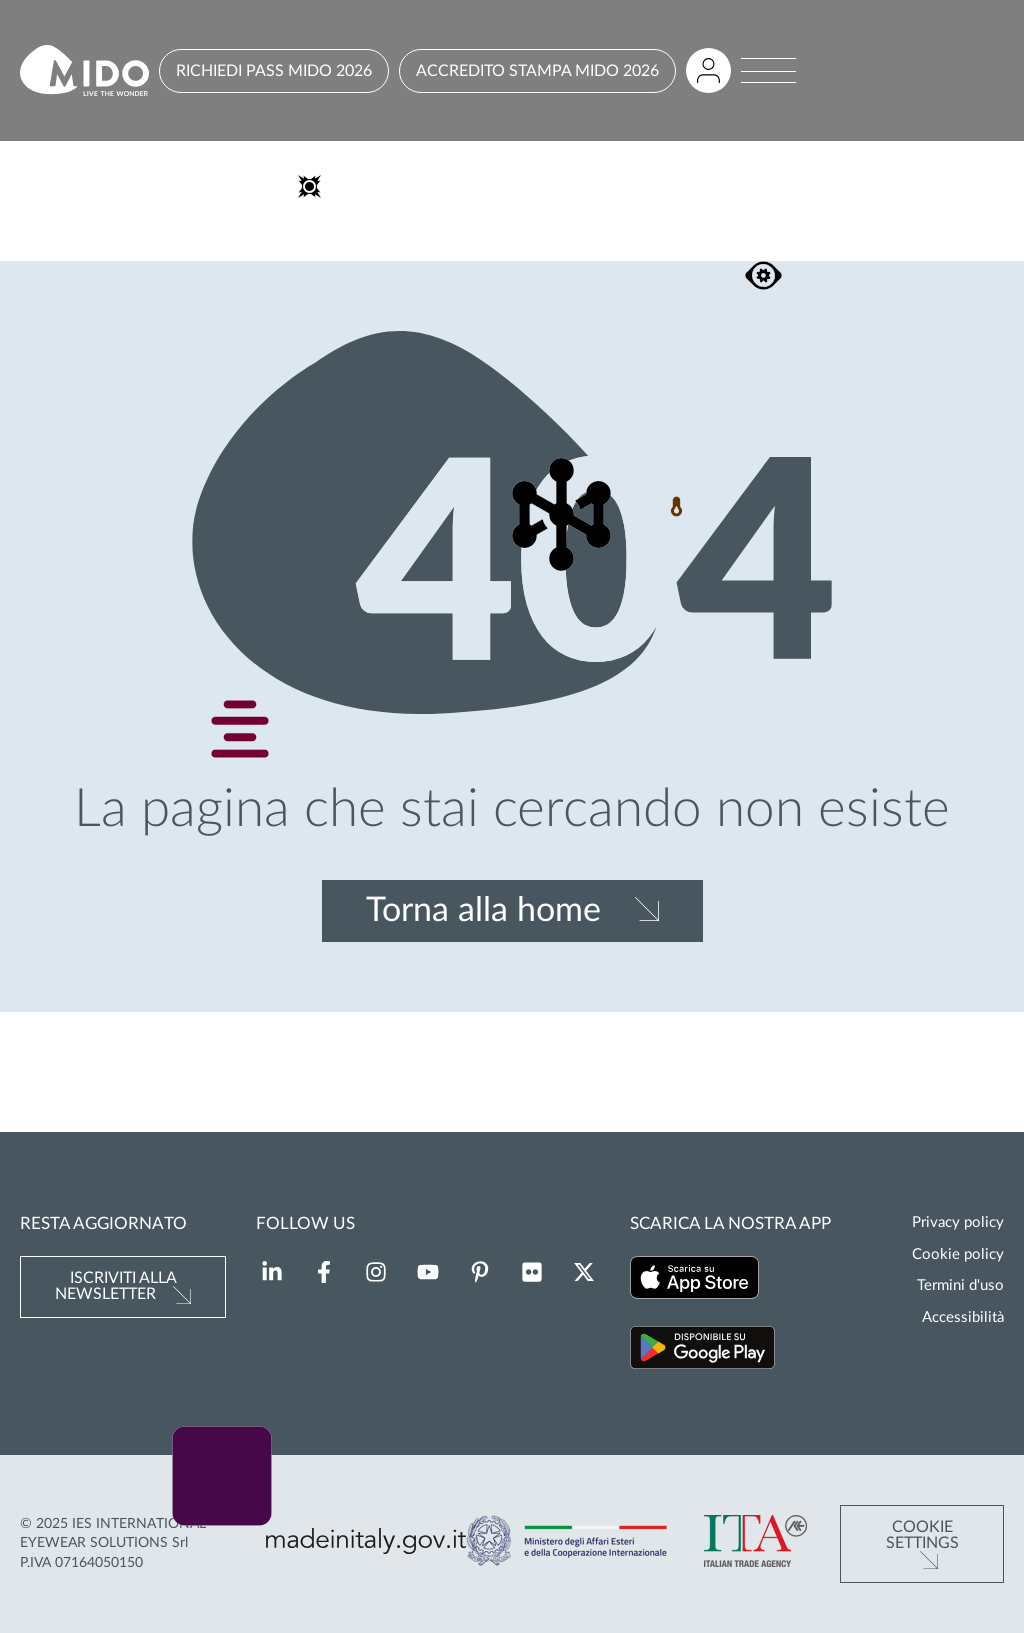 This screenshot has height=1633, width=1024. I want to click on phabricator code review platform logo, so click(763, 275).